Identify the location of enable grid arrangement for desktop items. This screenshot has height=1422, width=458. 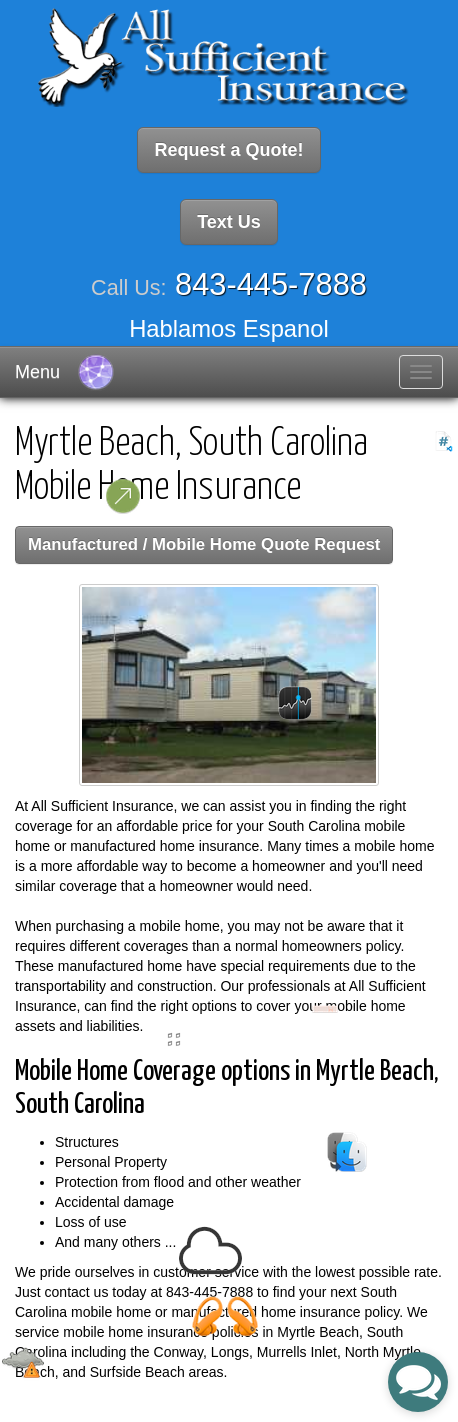
(174, 1040).